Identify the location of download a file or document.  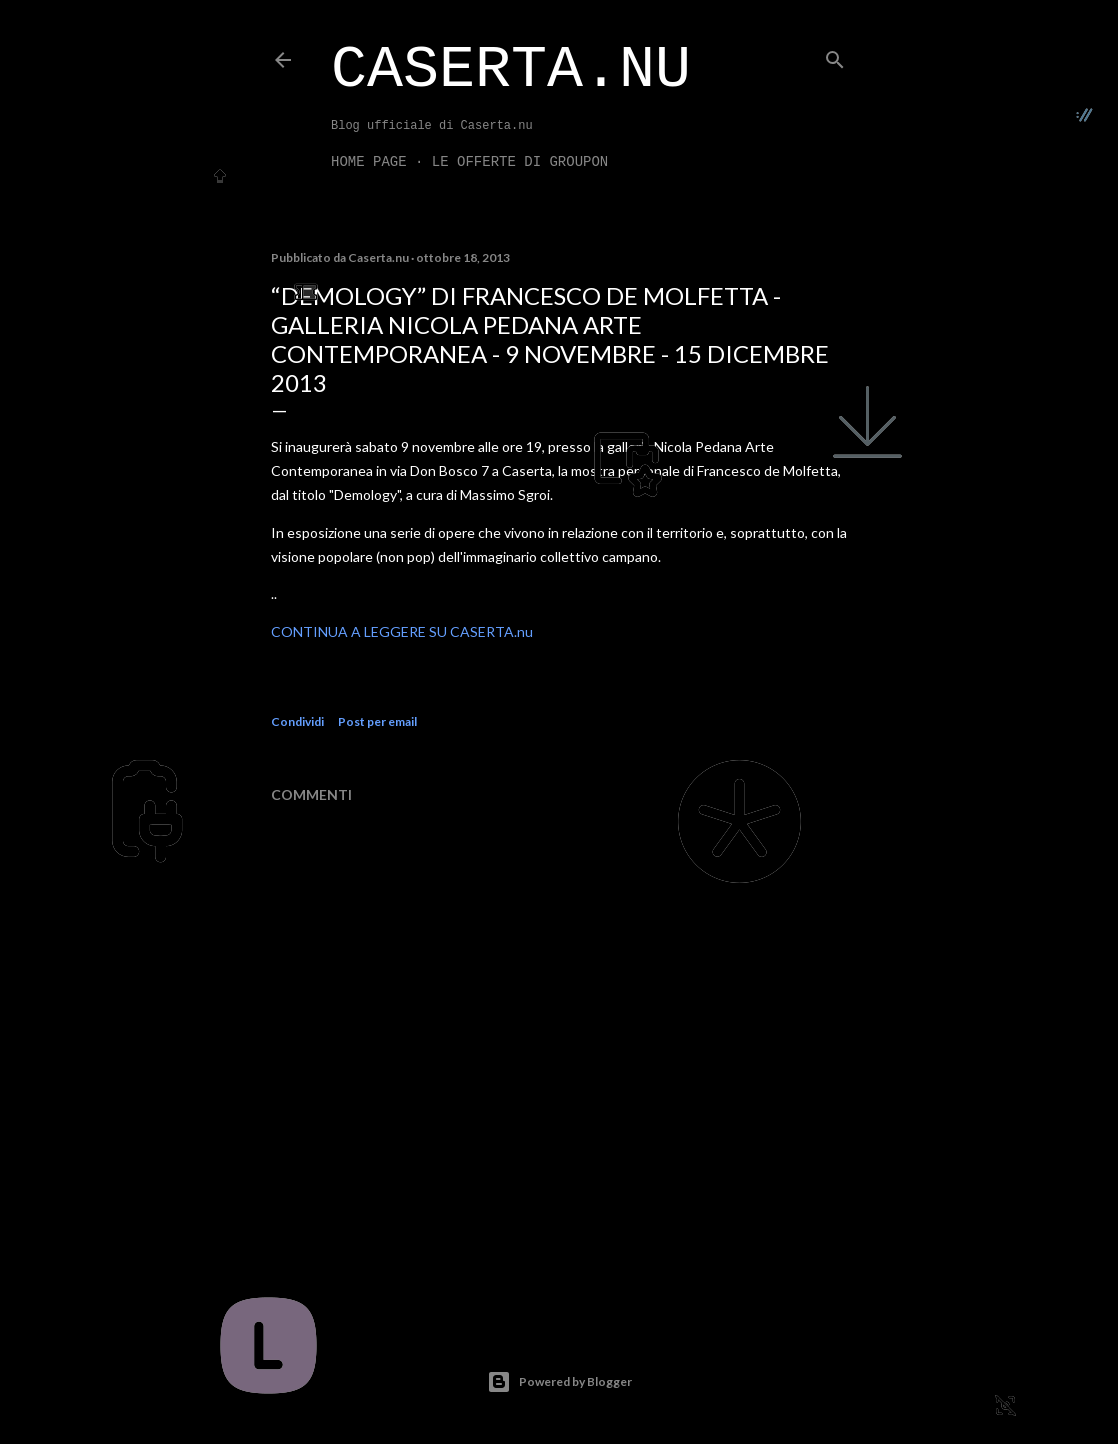
(867, 423).